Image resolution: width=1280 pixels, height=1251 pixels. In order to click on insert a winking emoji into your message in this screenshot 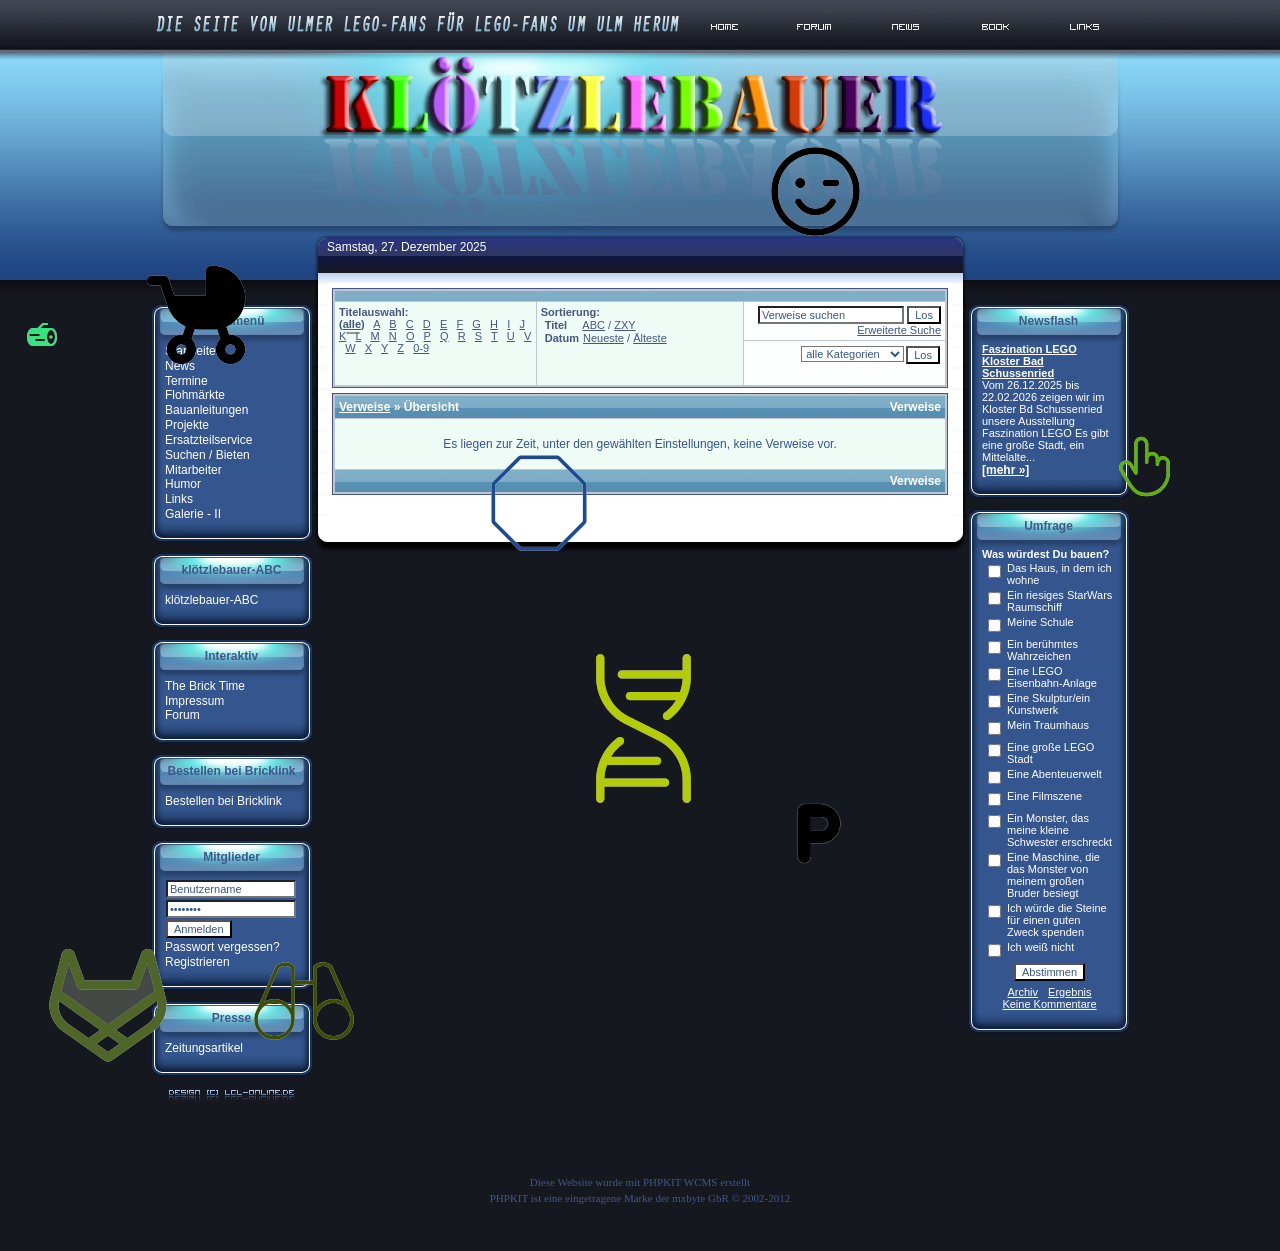, I will do `click(815, 191)`.